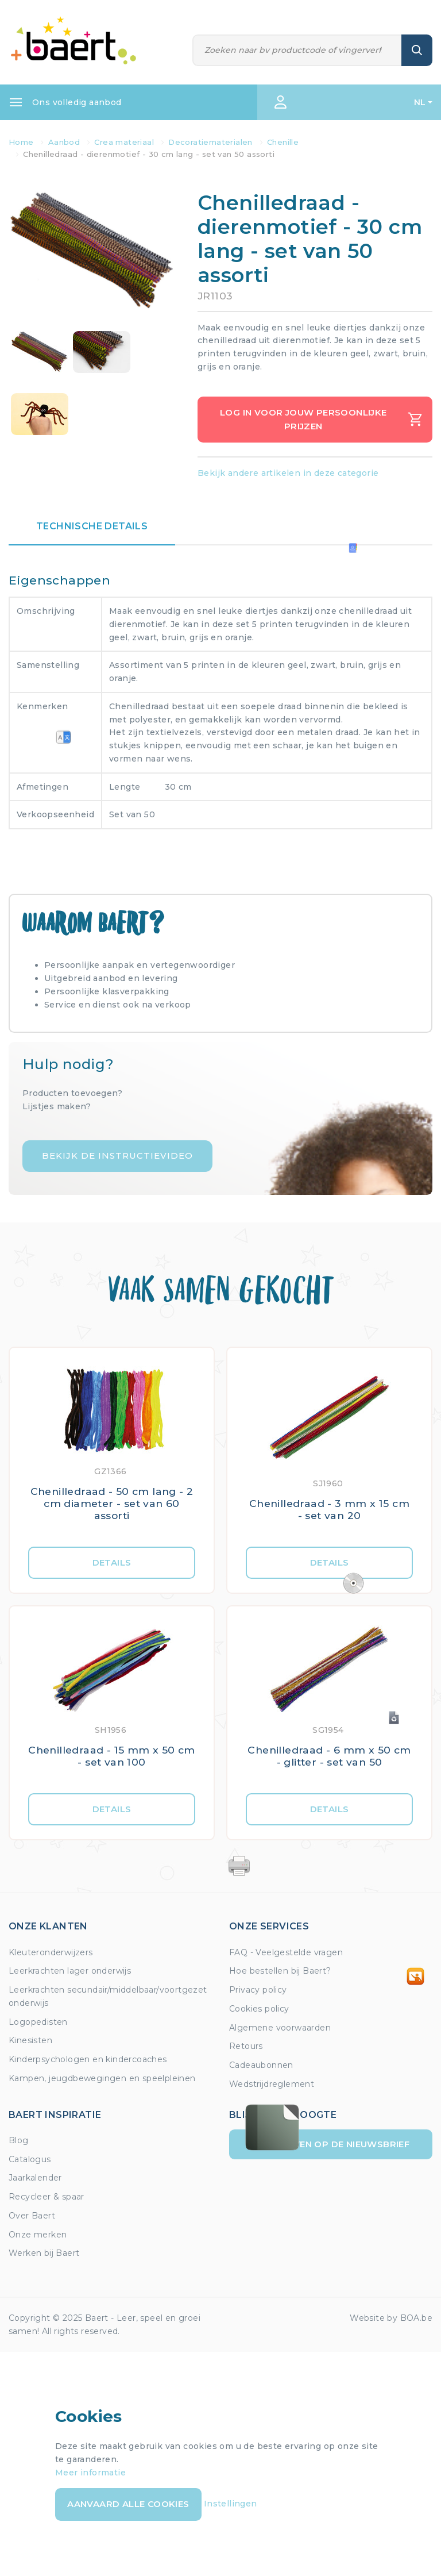 The width and height of the screenshot is (441, 2576). I want to click on connect to a network printer, so click(239, 1866).